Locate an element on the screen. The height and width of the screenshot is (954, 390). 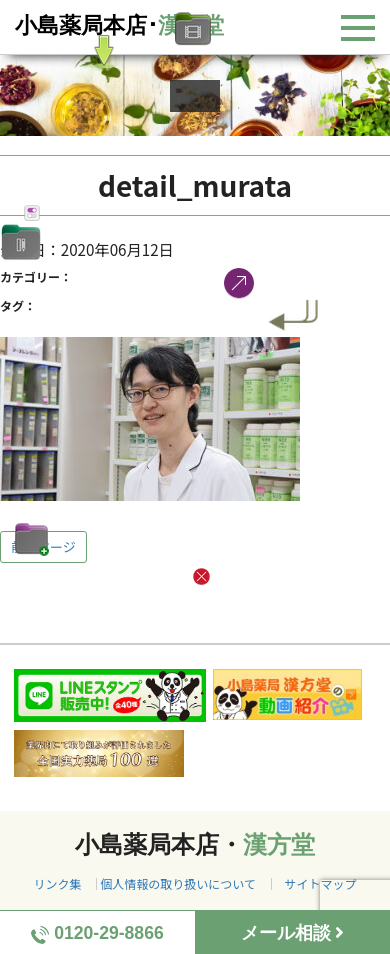
indicates a symbolic link or shortcut to another file is located at coordinates (239, 283).